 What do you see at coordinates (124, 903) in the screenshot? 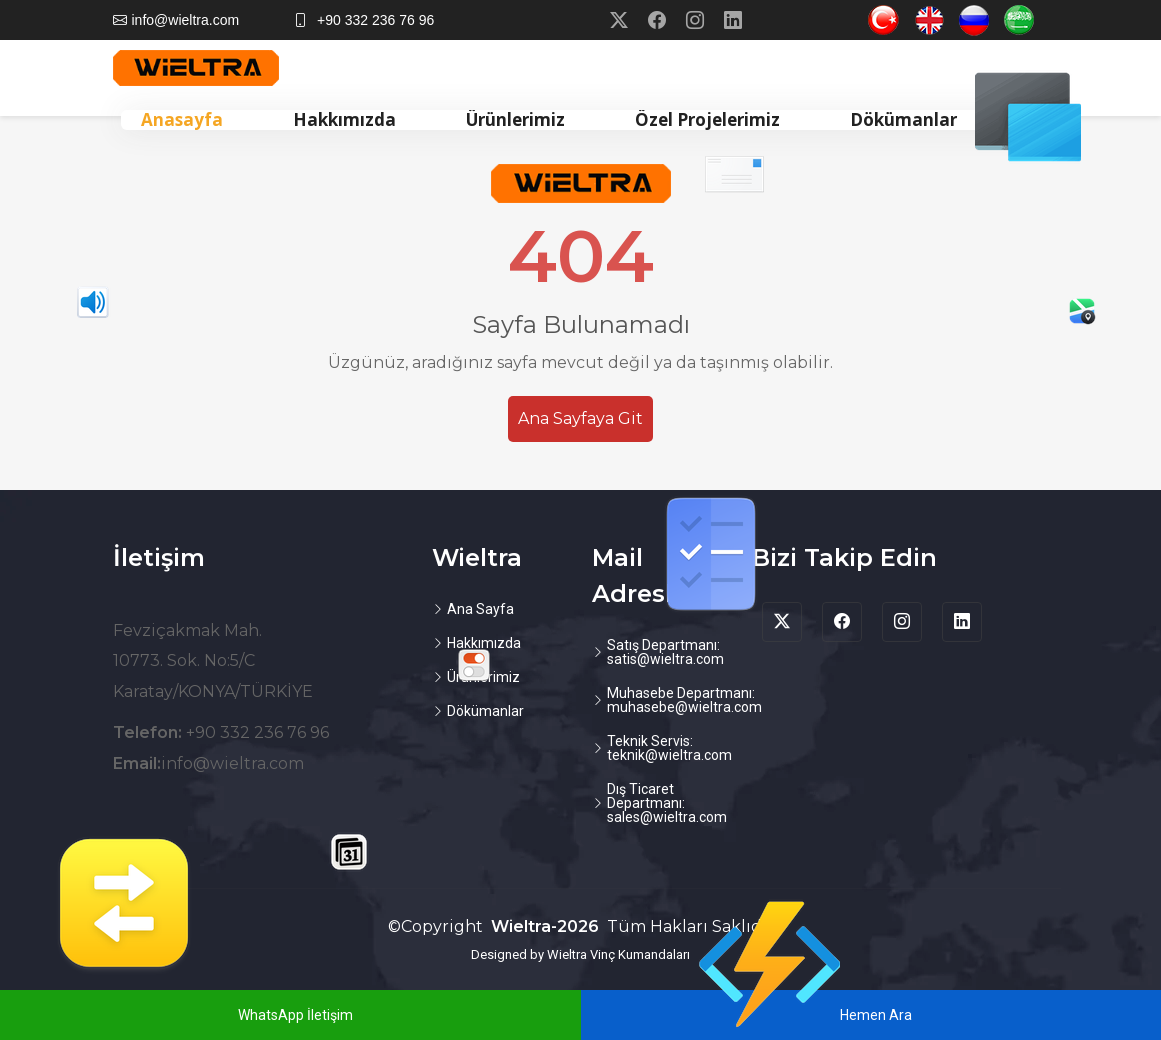
I see `switch to a different user account` at bounding box center [124, 903].